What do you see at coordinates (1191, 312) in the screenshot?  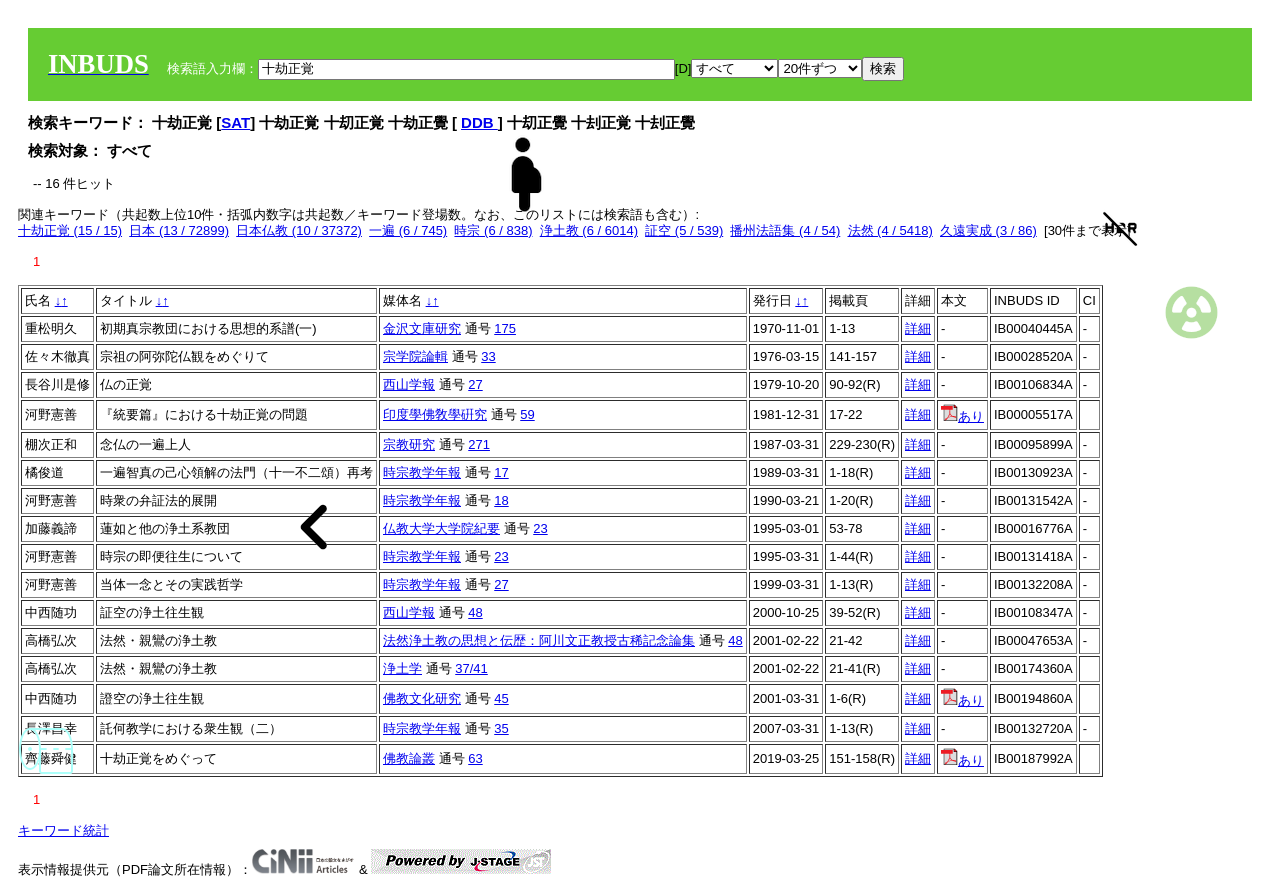 I see `indicates radioactive or hazardous material warning` at bounding box center [1191, 312].